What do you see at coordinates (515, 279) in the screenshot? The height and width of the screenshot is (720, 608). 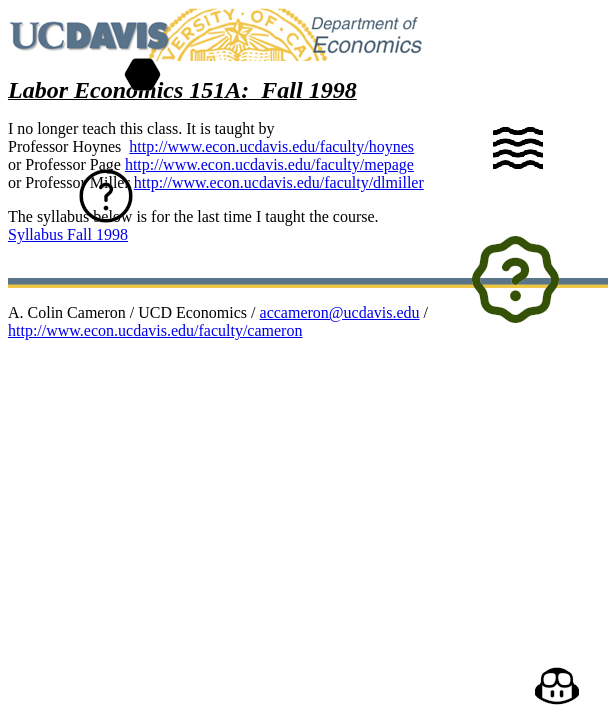 I see `indicates unverified status or identity` at bounding box center [515, 279].